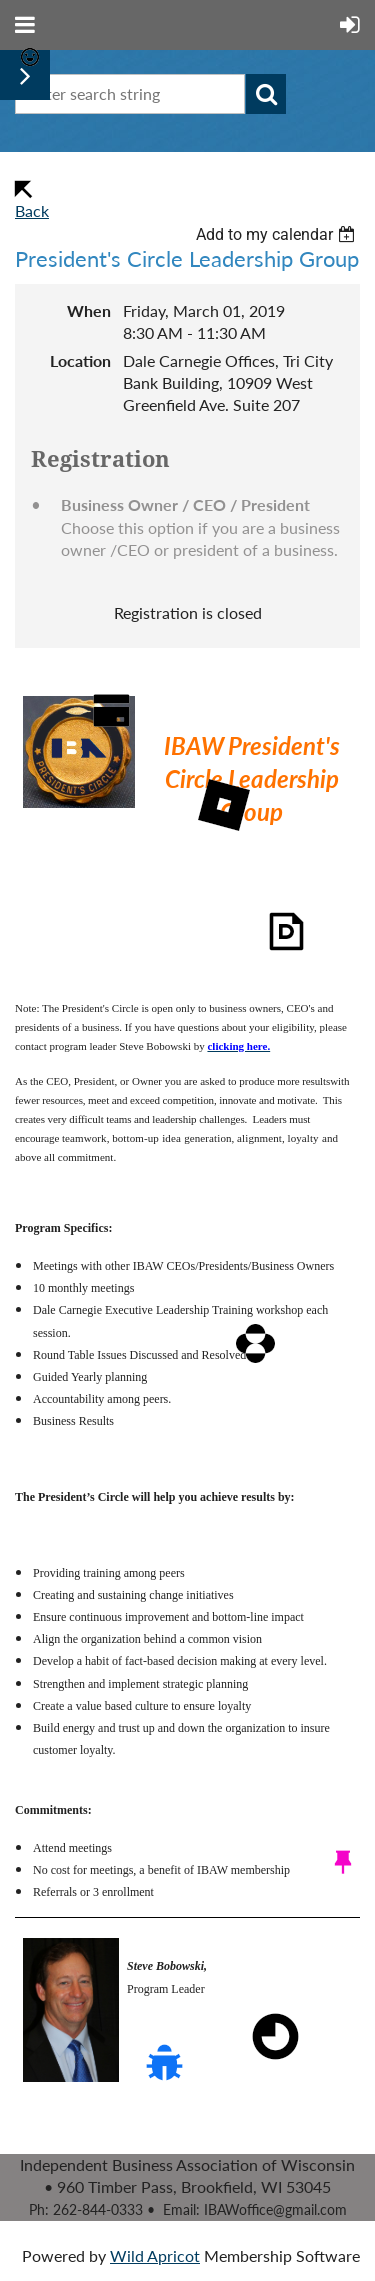  What do you see at coordinates (343, 1861) in the screenshot?
I see `pin an item to keep it visible` at bounding box center [343, 1861].